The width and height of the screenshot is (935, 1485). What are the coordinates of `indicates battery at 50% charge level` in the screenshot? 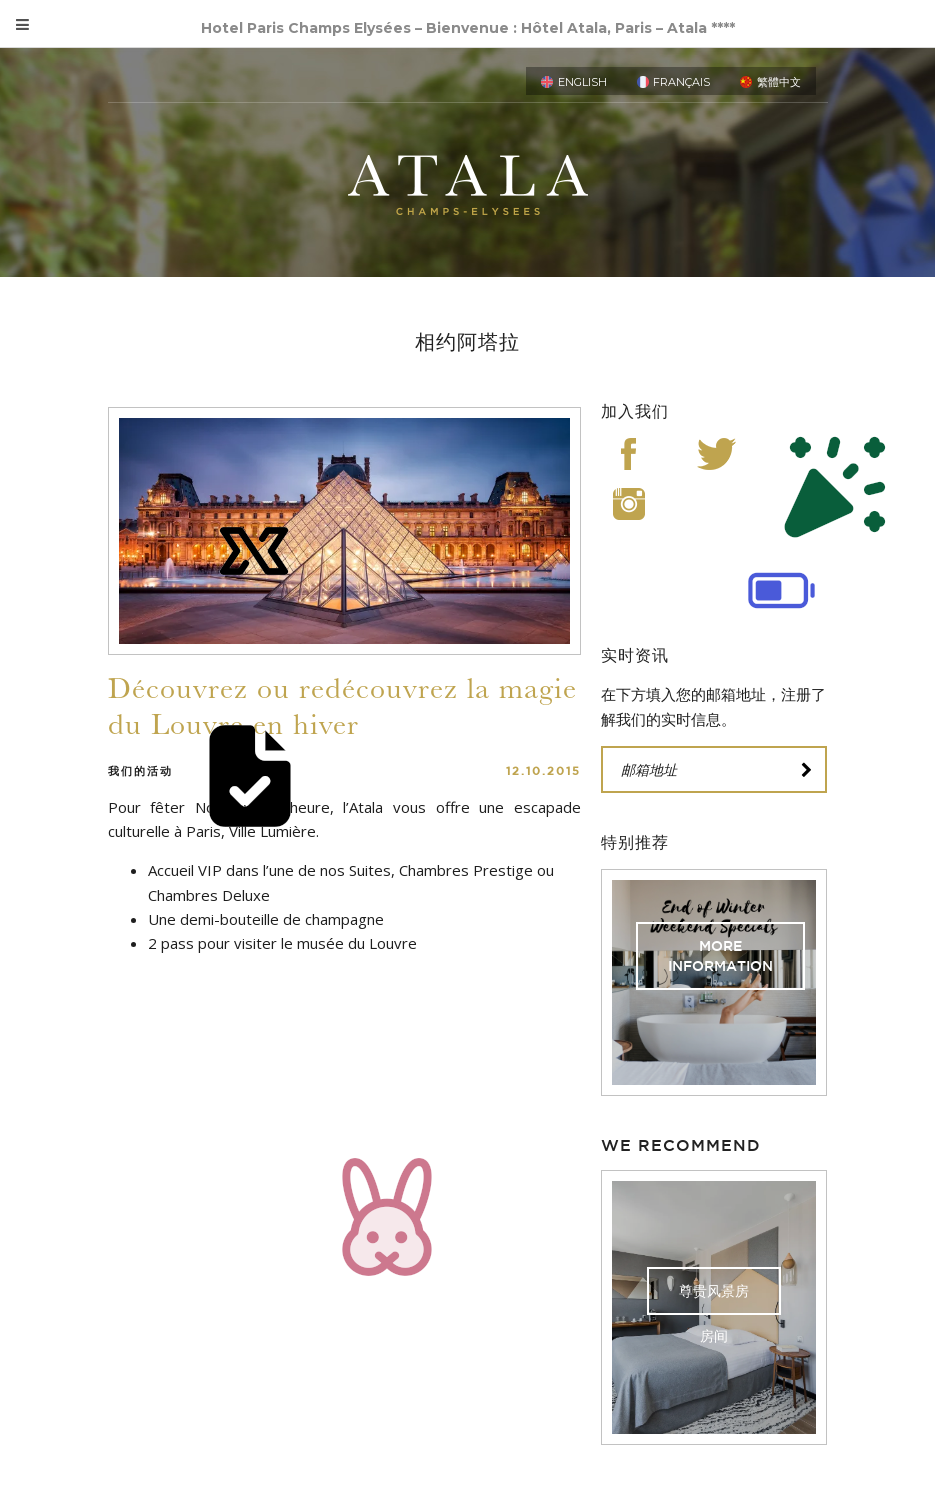 It's located at (781, 590).